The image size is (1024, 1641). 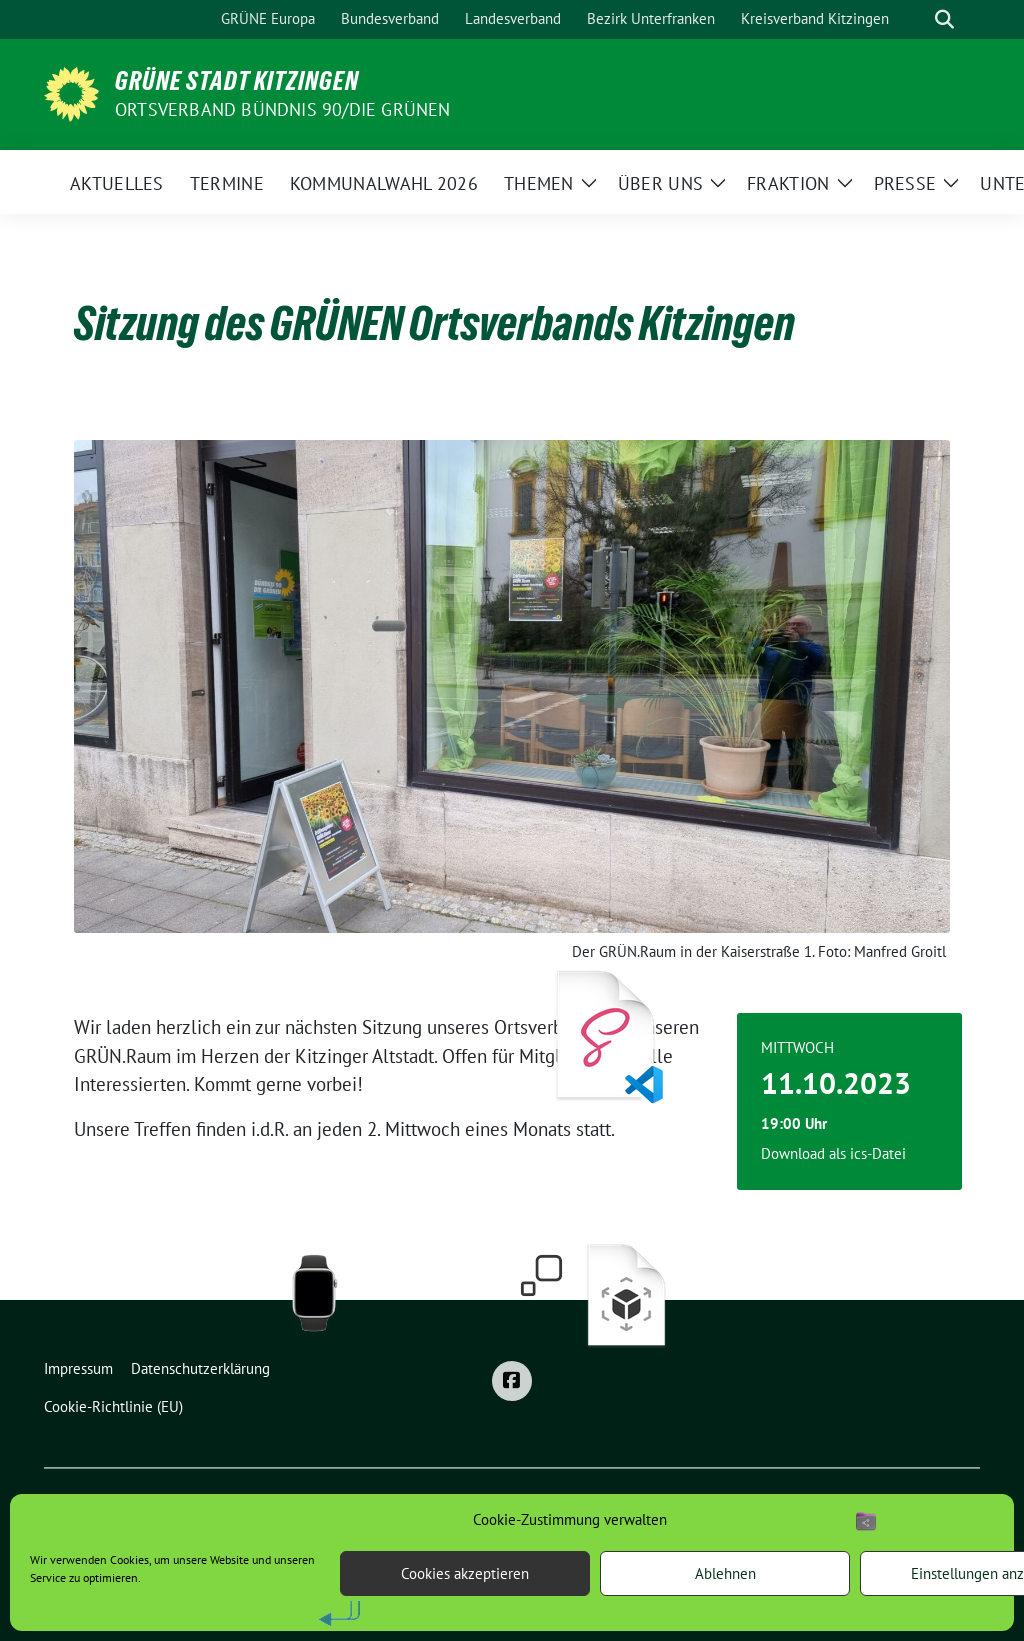 I want to click on open your public shared folder, so click(x=866, y=1521).